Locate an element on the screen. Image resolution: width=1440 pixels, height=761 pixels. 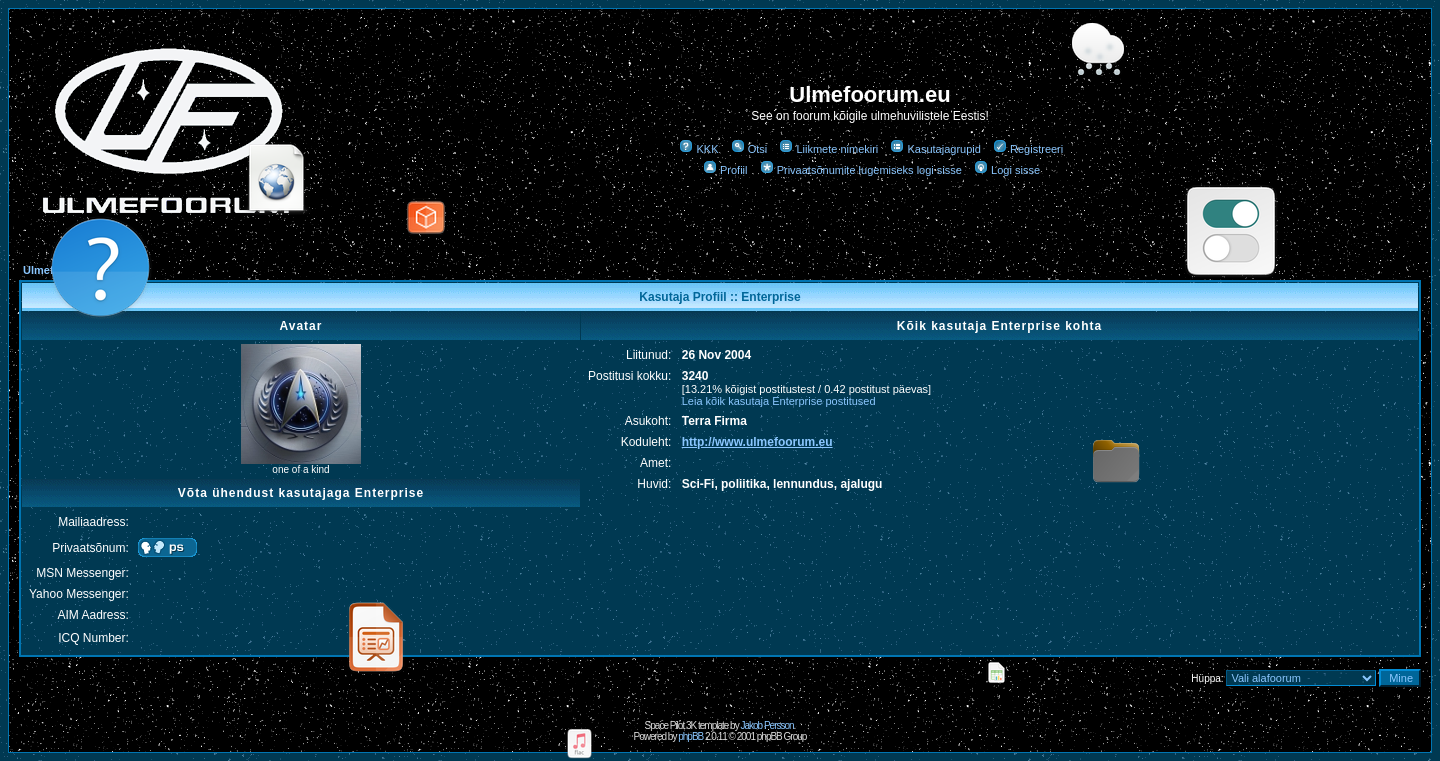
an ascii stl 3d model file is located at coordinates (426, 216).